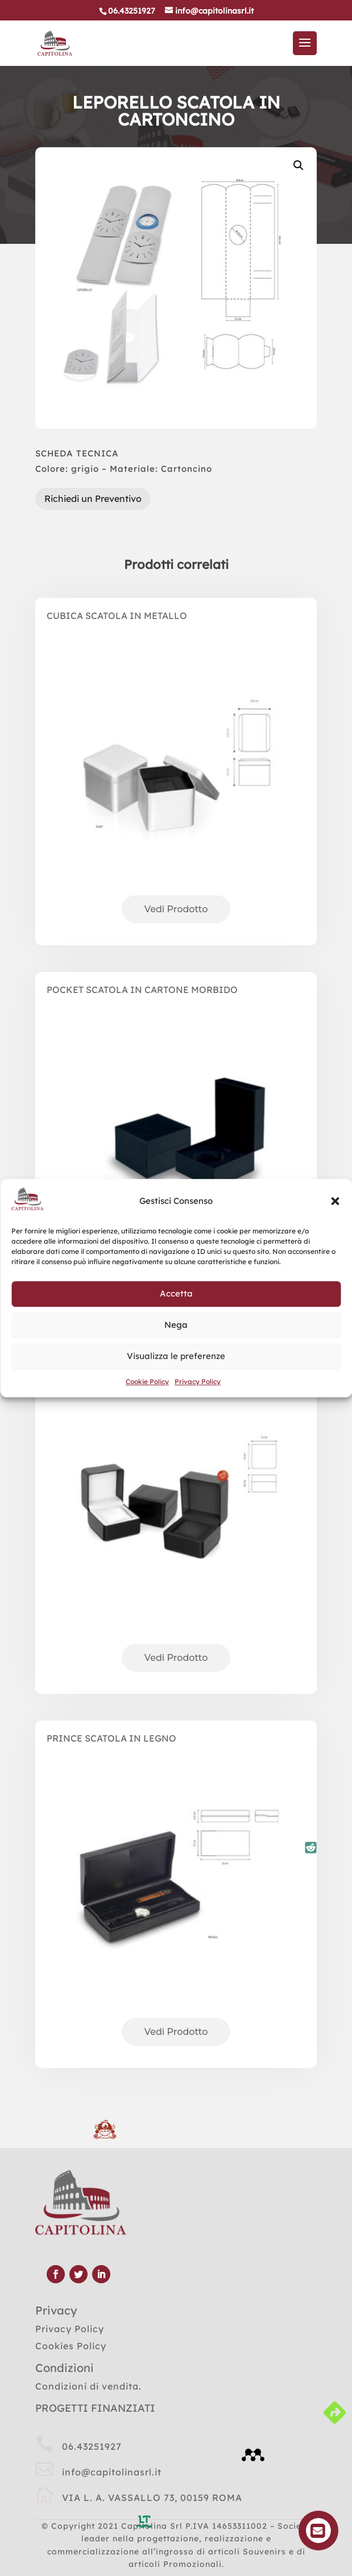 The image size is (352, 2576). I want to click on open LanguageTool grammar and spell checker, so click(144, 2521).